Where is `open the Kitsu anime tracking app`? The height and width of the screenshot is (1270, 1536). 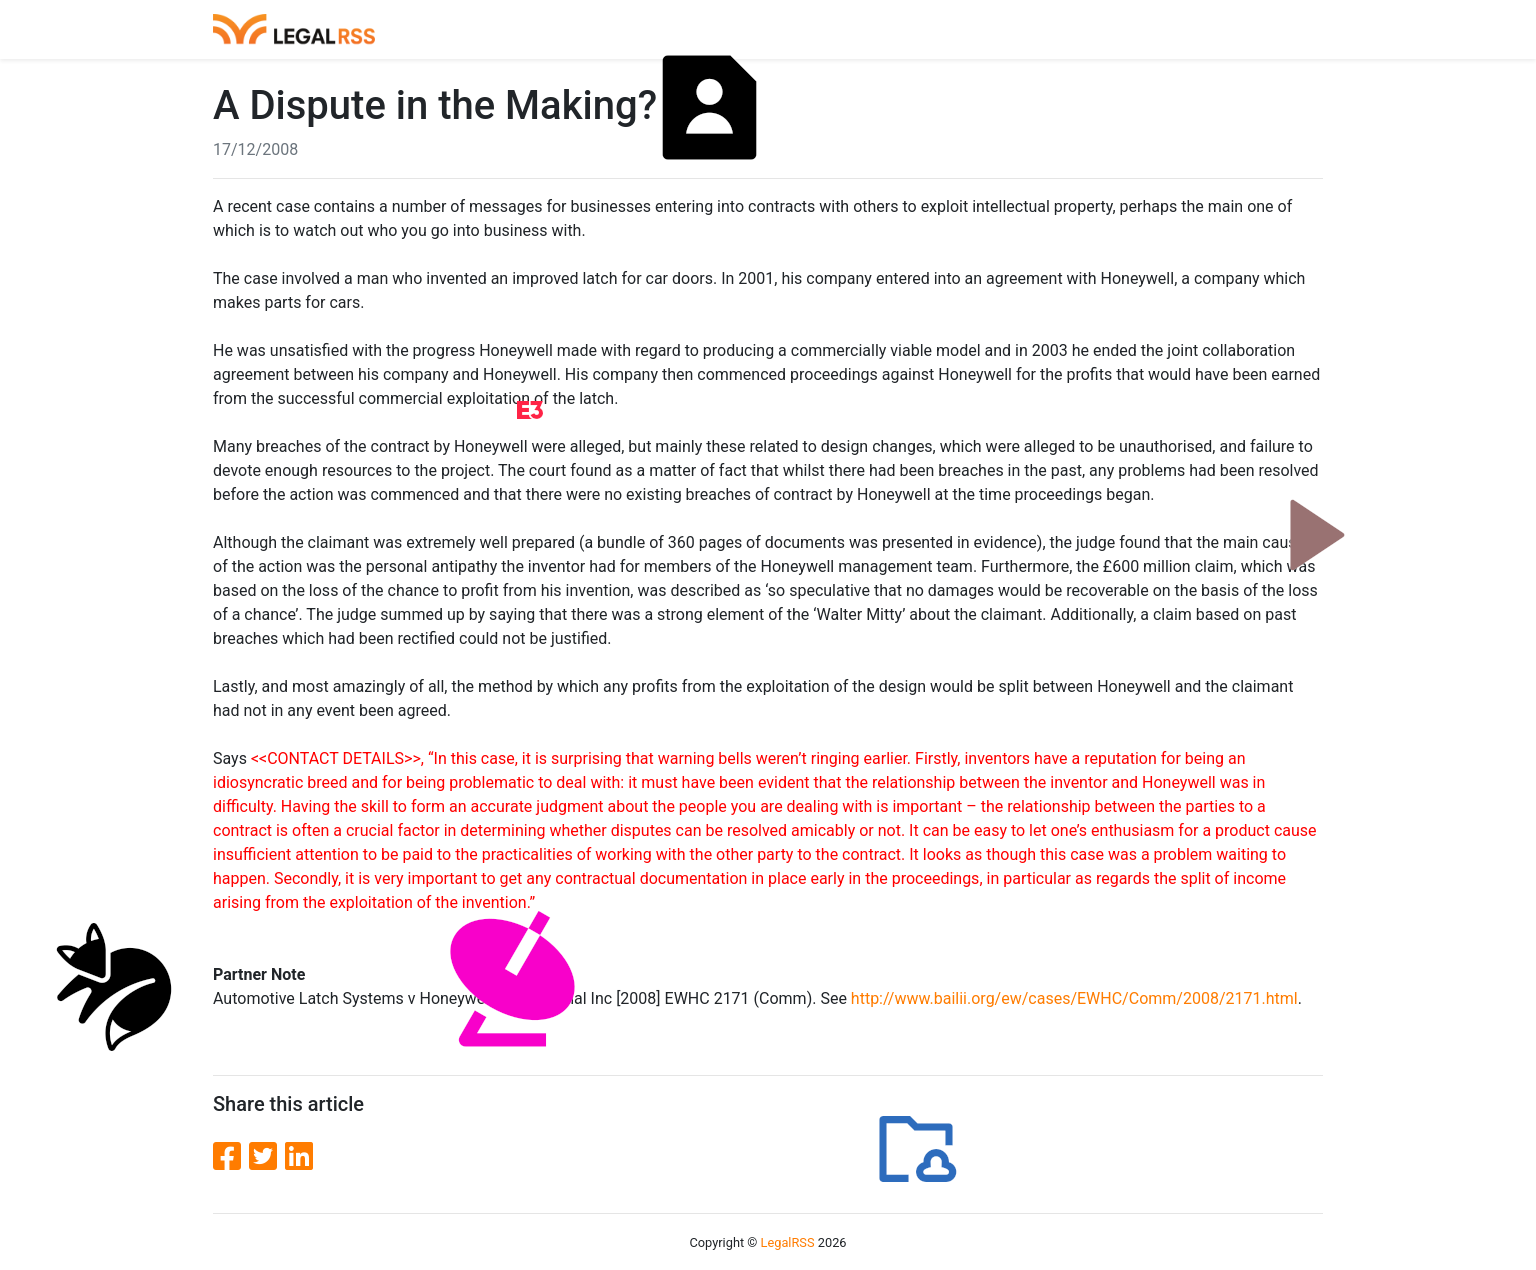 open the Kitsu anime tracking app is located at coordinates (114, 987).